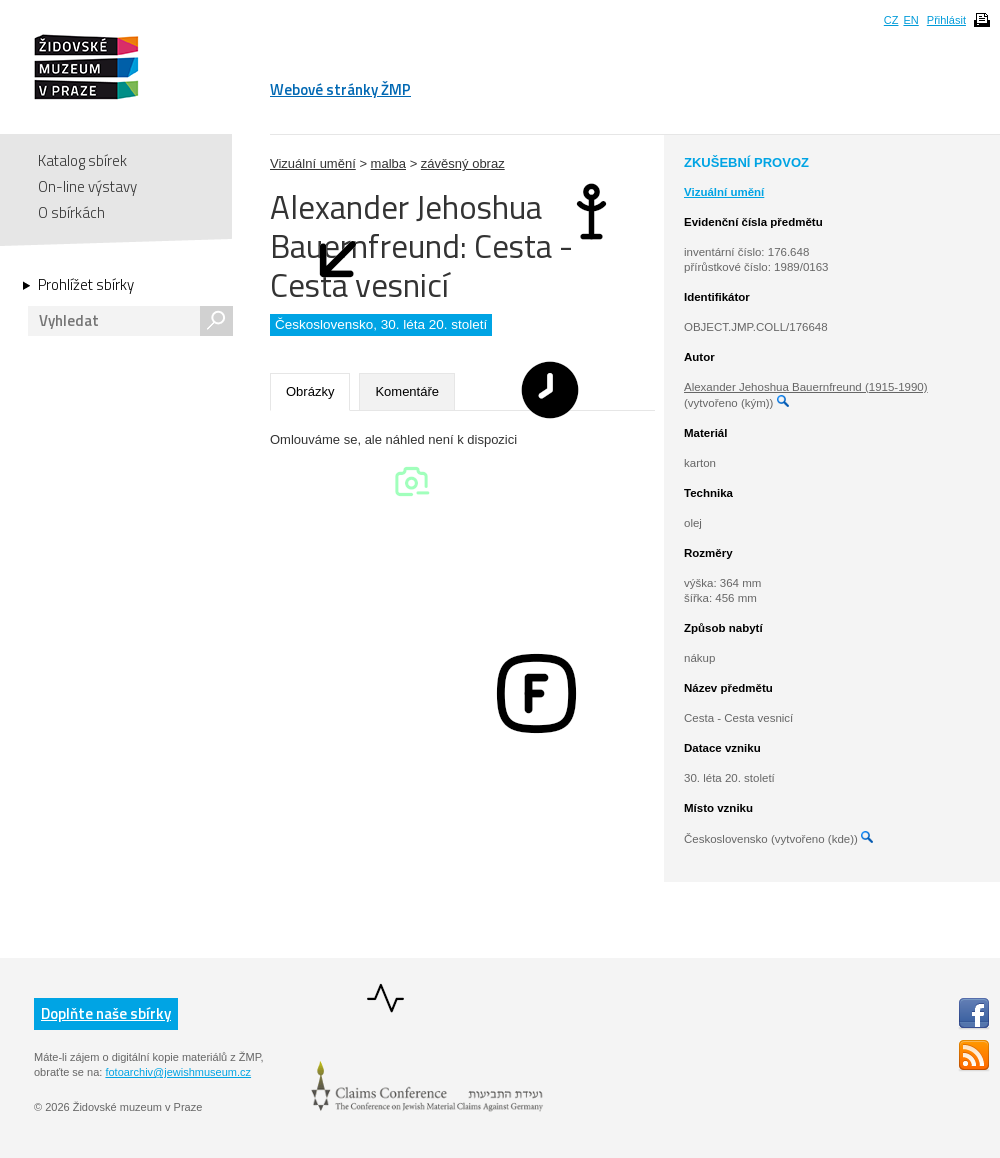 This screenshot has height=1158, width=1000. I want to click on indicates the current time or timestamp, so click(550, 390).